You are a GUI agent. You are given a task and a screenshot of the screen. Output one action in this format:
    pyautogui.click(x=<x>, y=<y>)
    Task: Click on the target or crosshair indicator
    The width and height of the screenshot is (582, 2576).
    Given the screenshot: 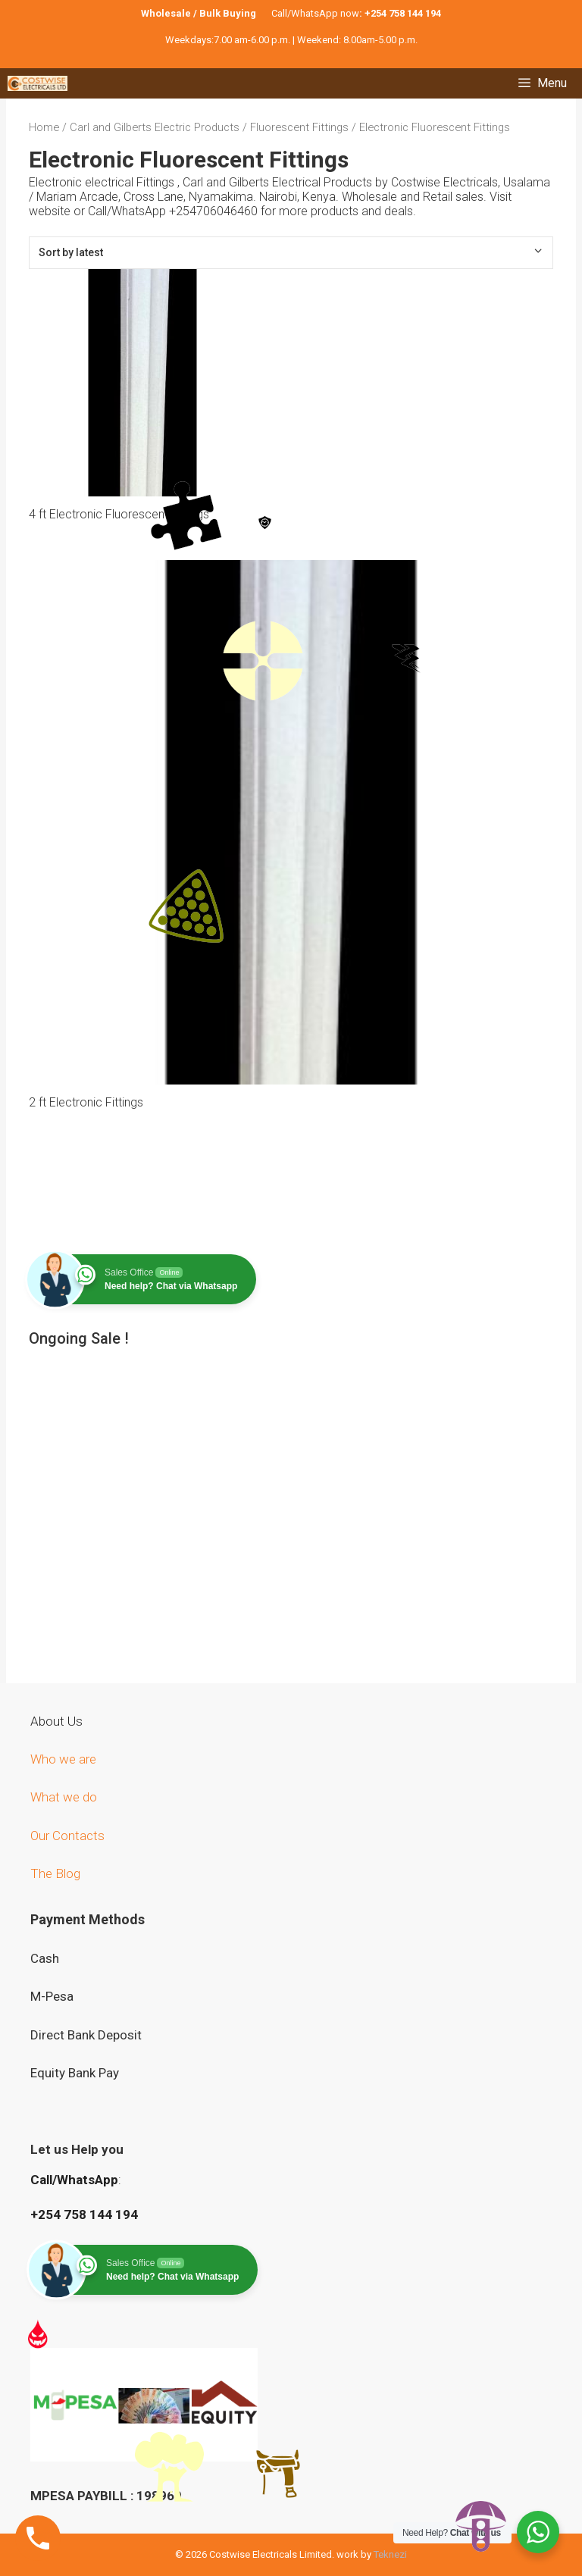 What is the action you would take?
    pyautogui.click(x=263, y=661)
    